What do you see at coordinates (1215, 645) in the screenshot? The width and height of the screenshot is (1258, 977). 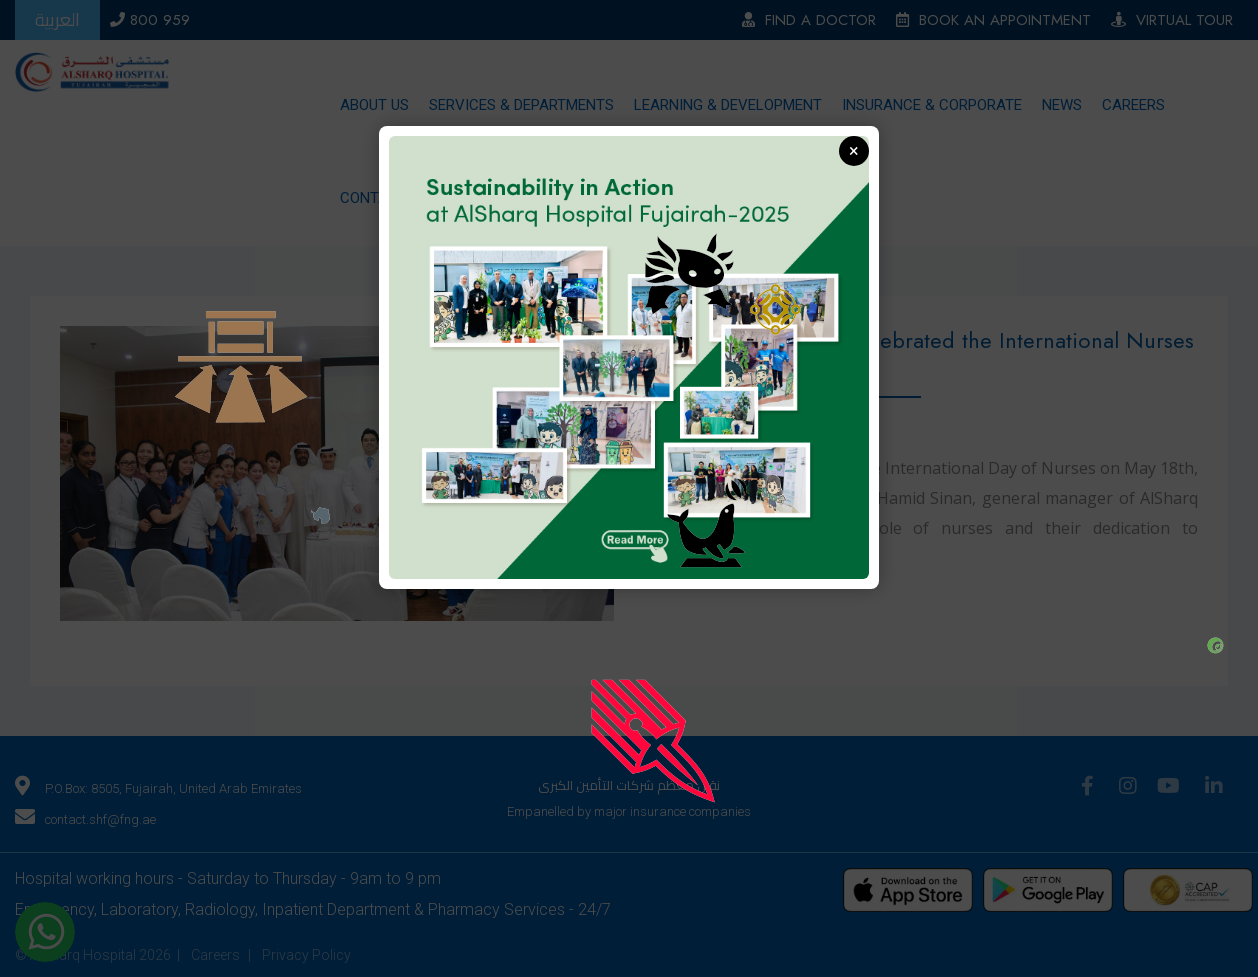 I see `toggle visibility or show/hide content` at bounding box center [1215, 645].